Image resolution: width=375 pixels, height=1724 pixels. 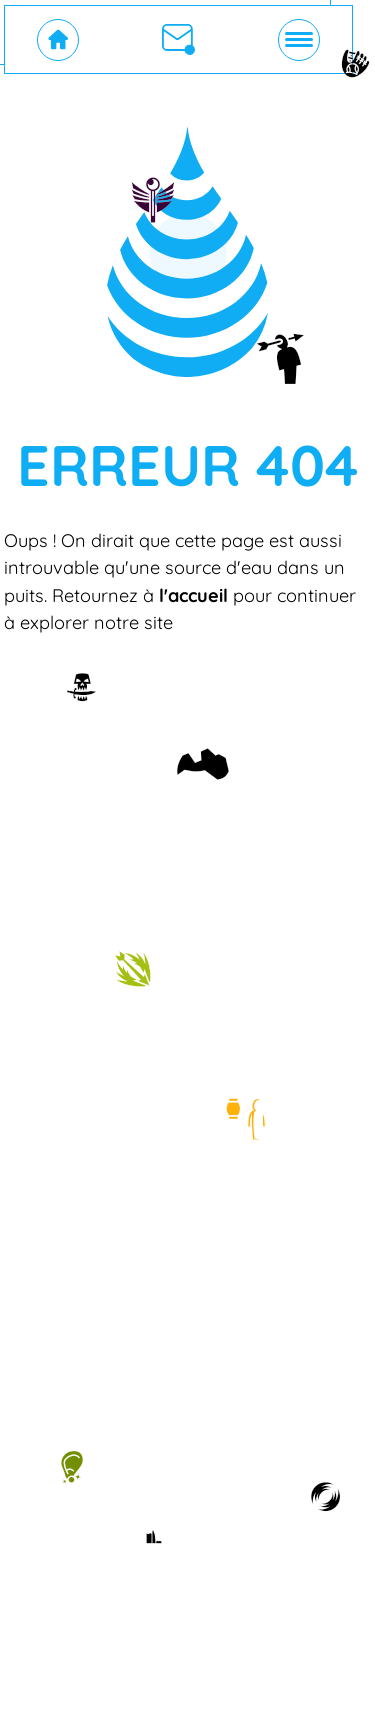 I want to click on select a royal or mythical staff weapon, so click(x=153, y=200).